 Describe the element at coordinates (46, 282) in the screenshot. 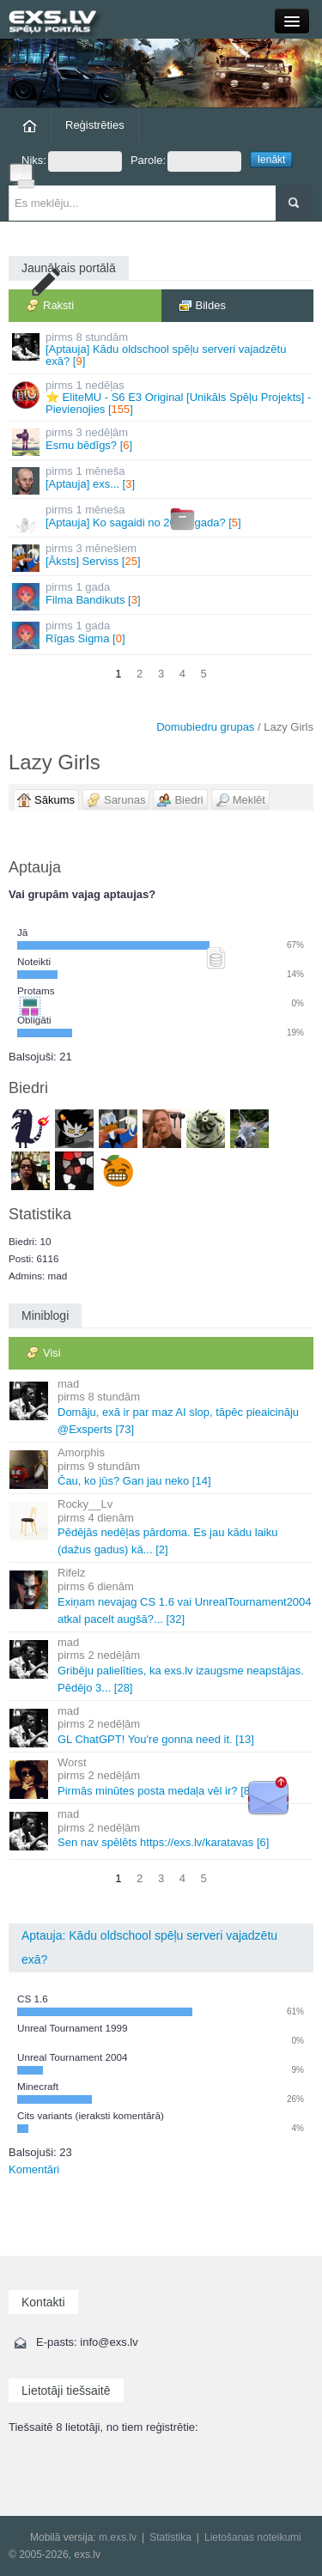

I see `access office or productivity applications` at that location.